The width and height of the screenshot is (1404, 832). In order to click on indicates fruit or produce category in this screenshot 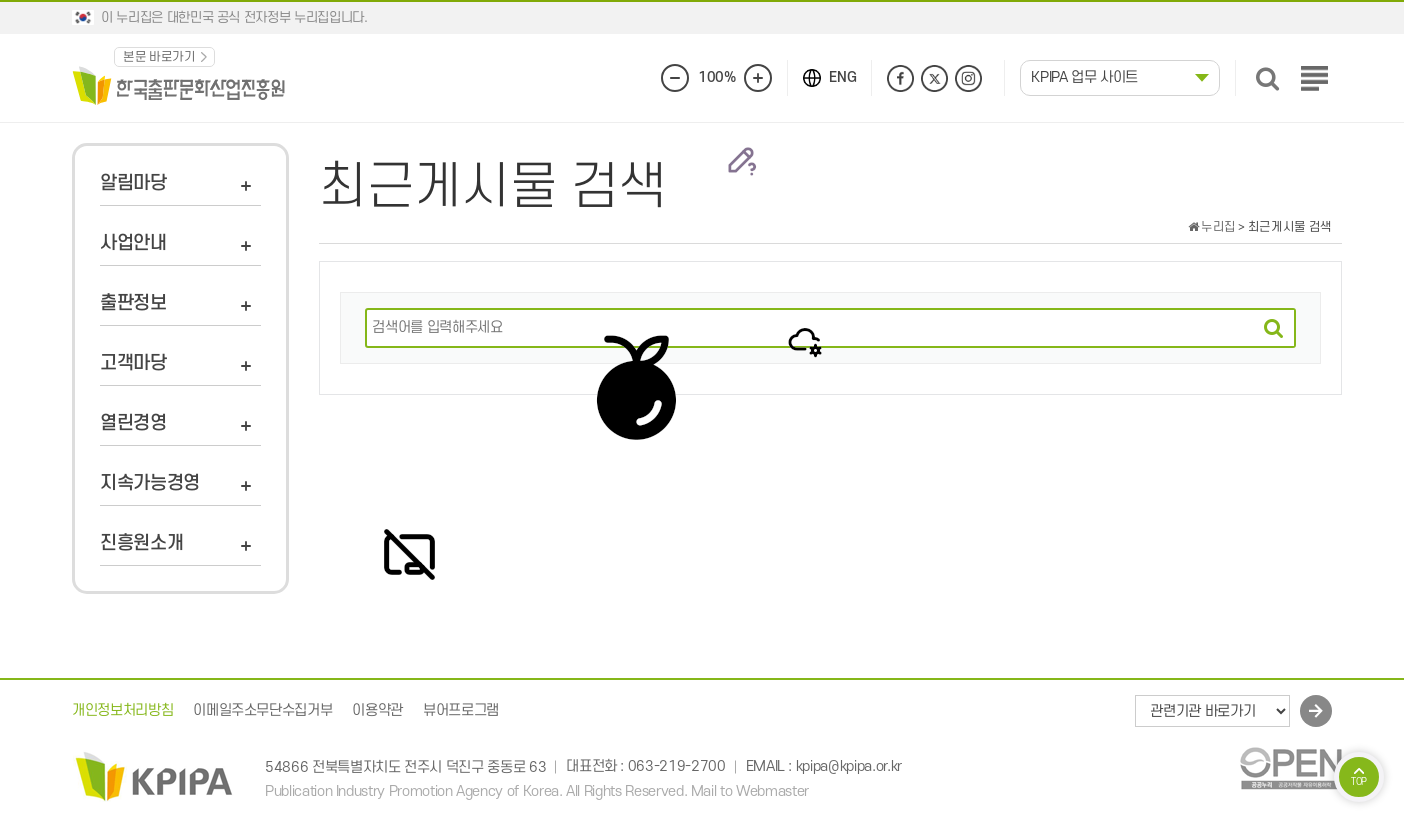, I will do `click(636, 389)`.